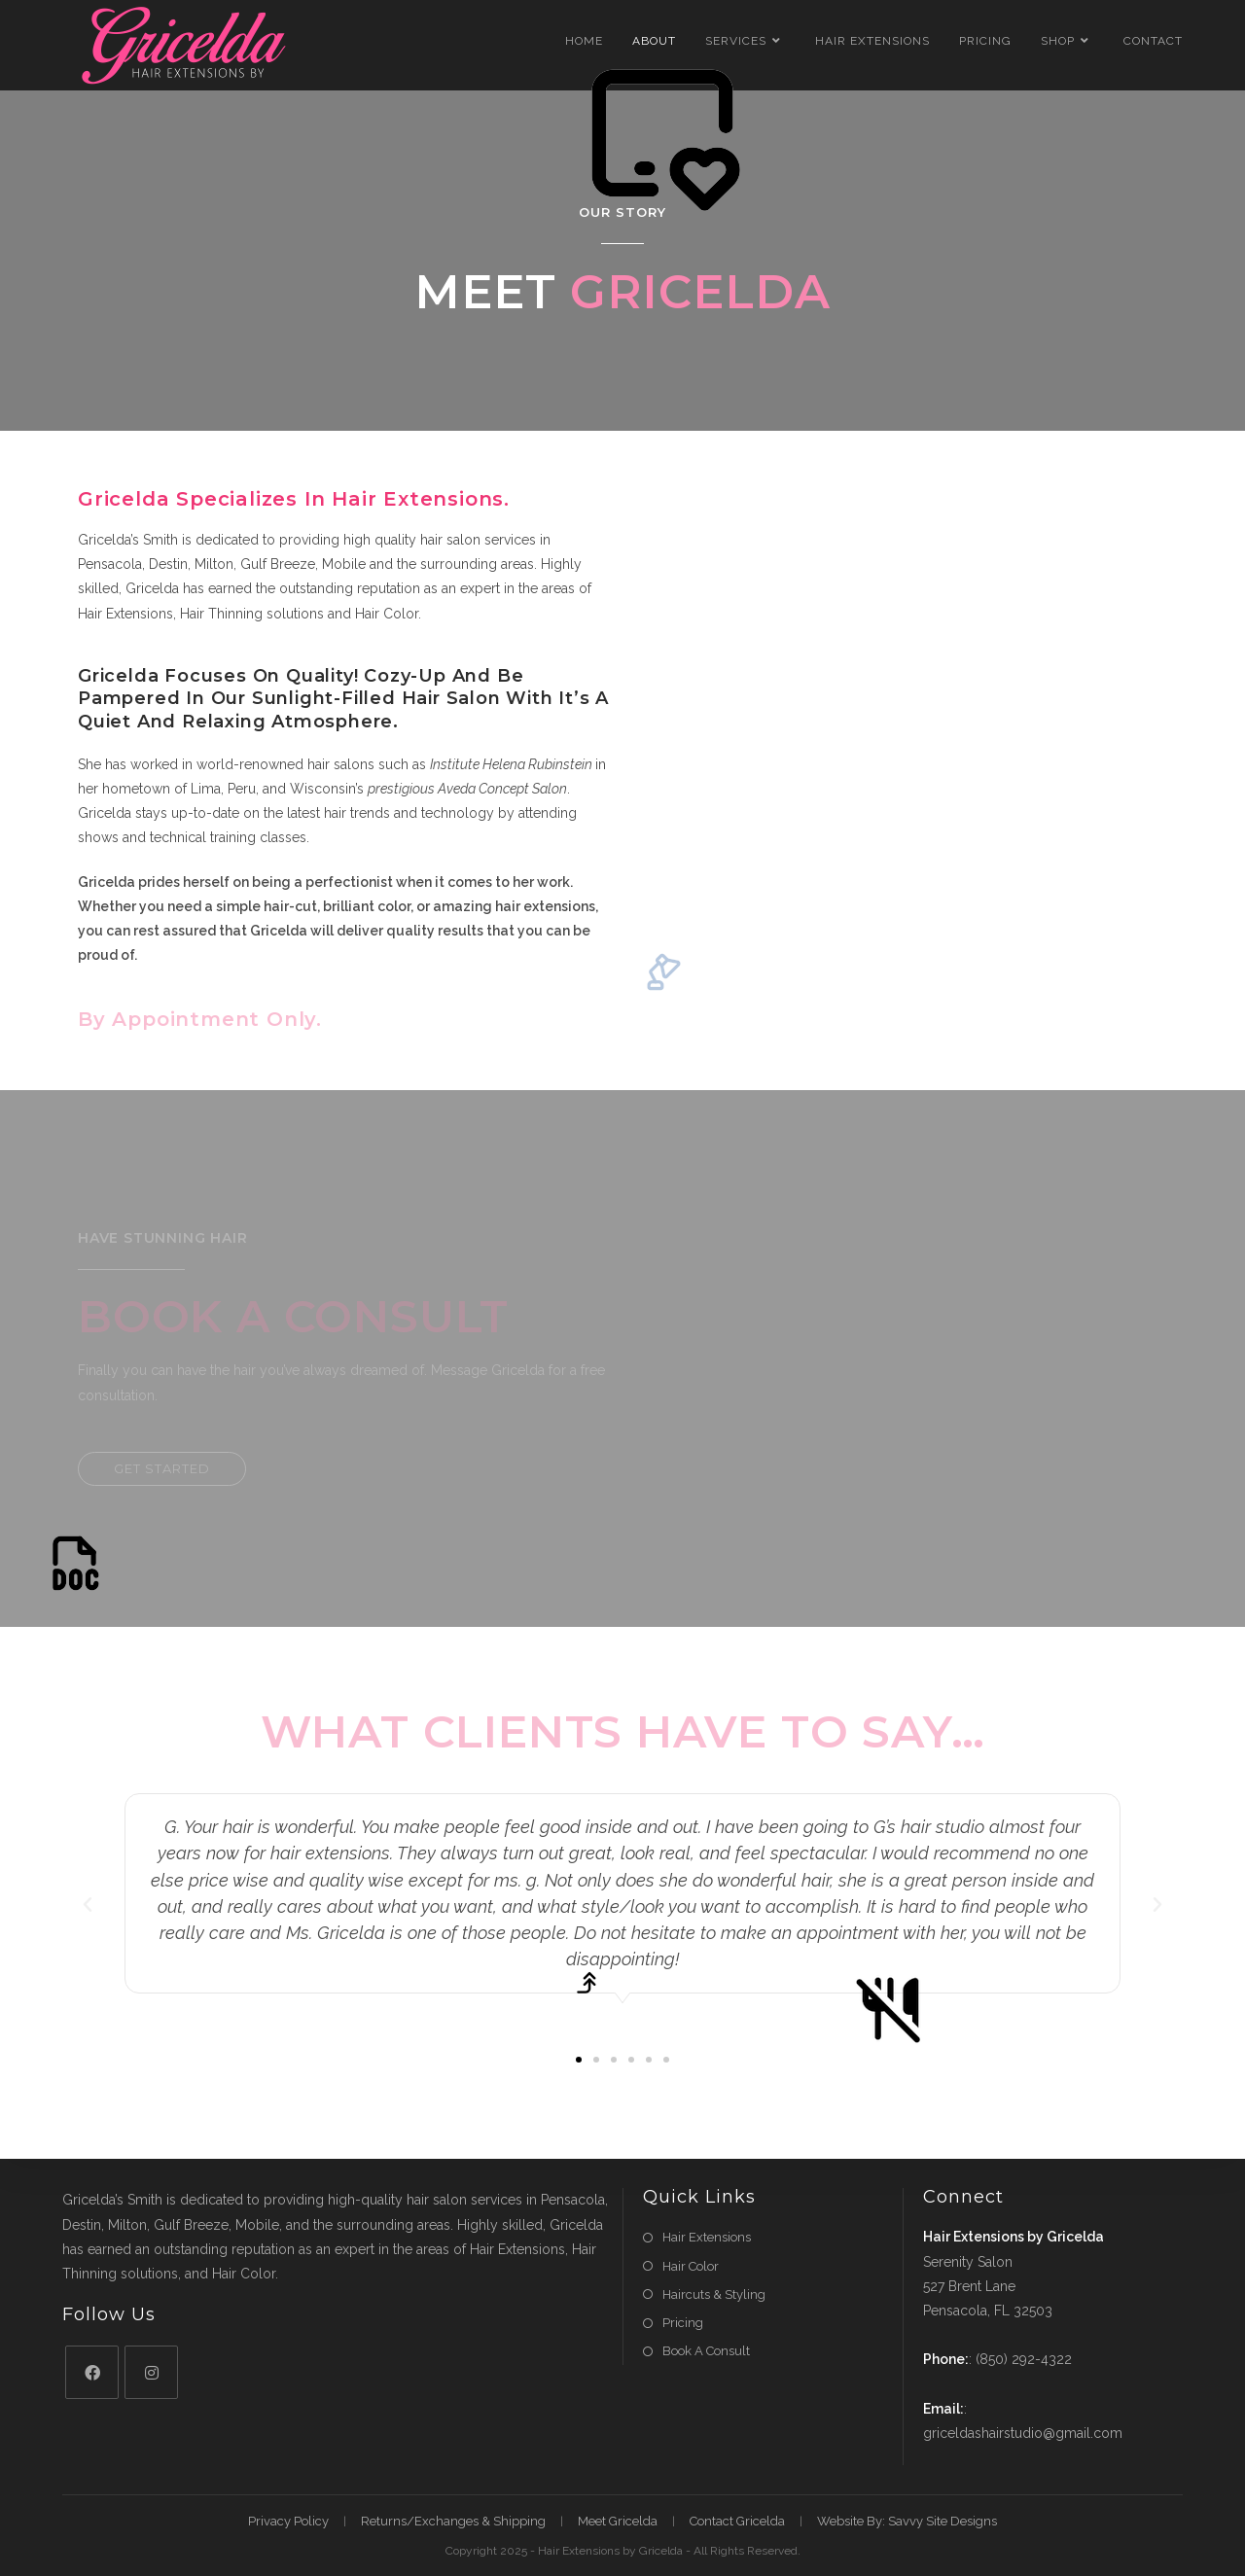 This screenshot has height=2576, width=1245. I want to click on add tablet to favorites, so click(662, 133).